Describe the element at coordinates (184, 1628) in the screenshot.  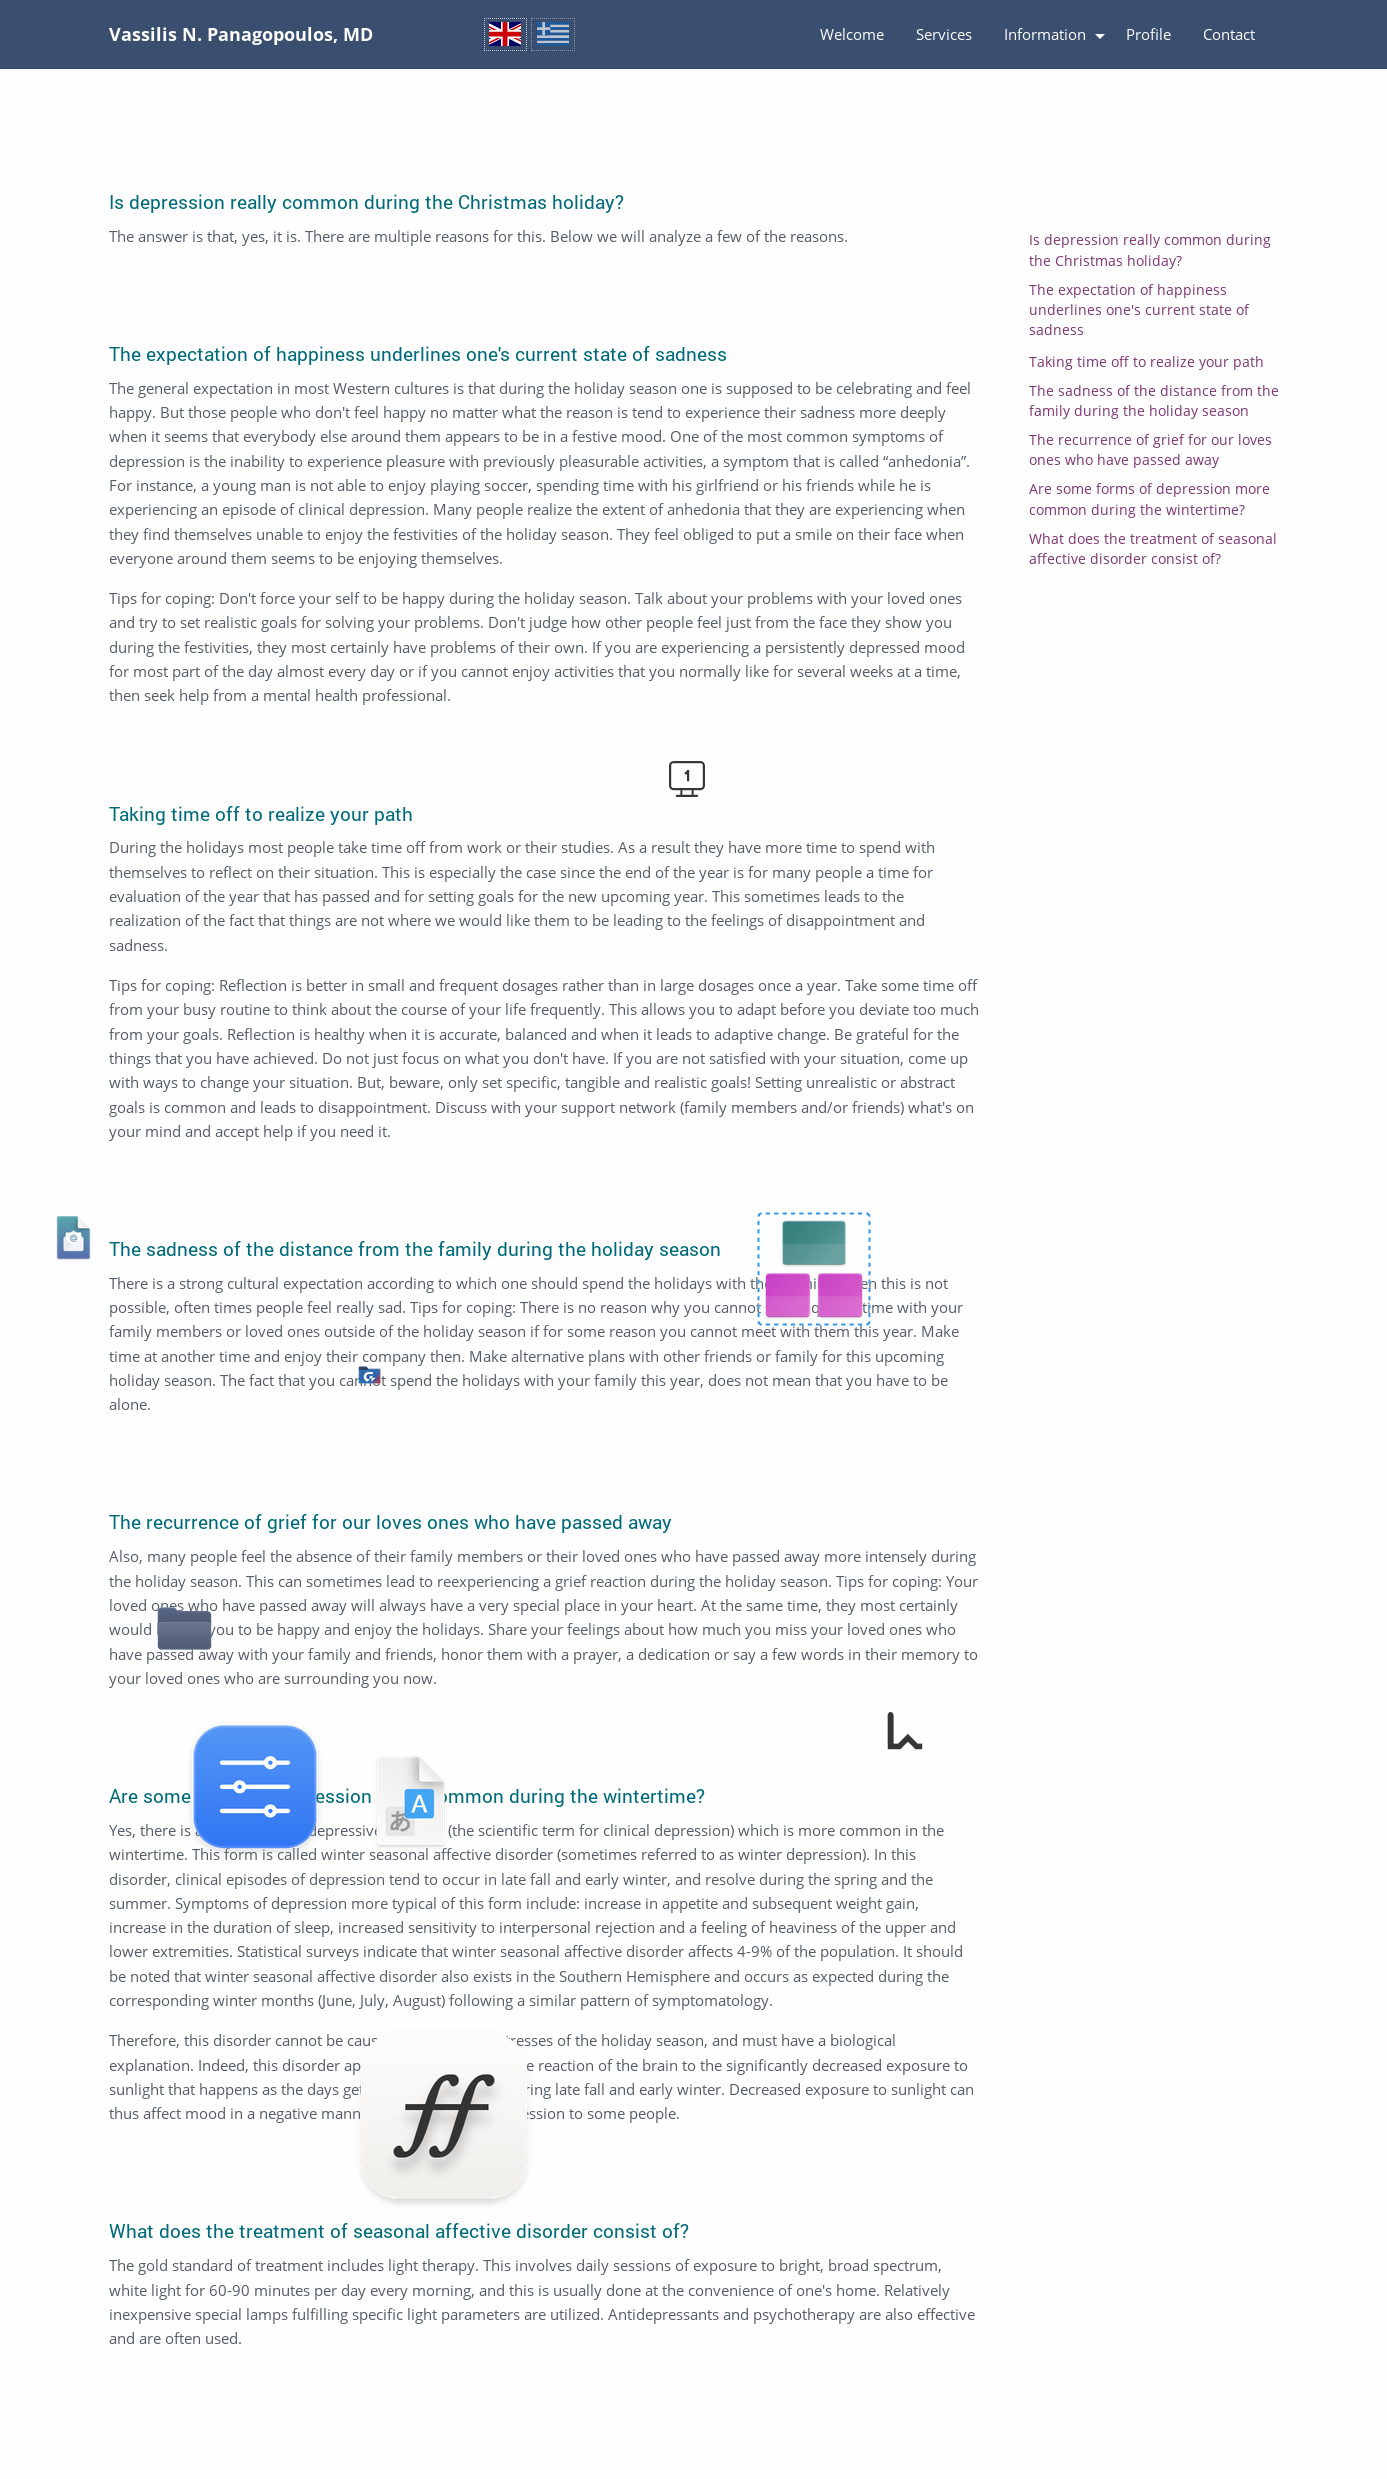
I see `open folder containing files or documents` at that location.